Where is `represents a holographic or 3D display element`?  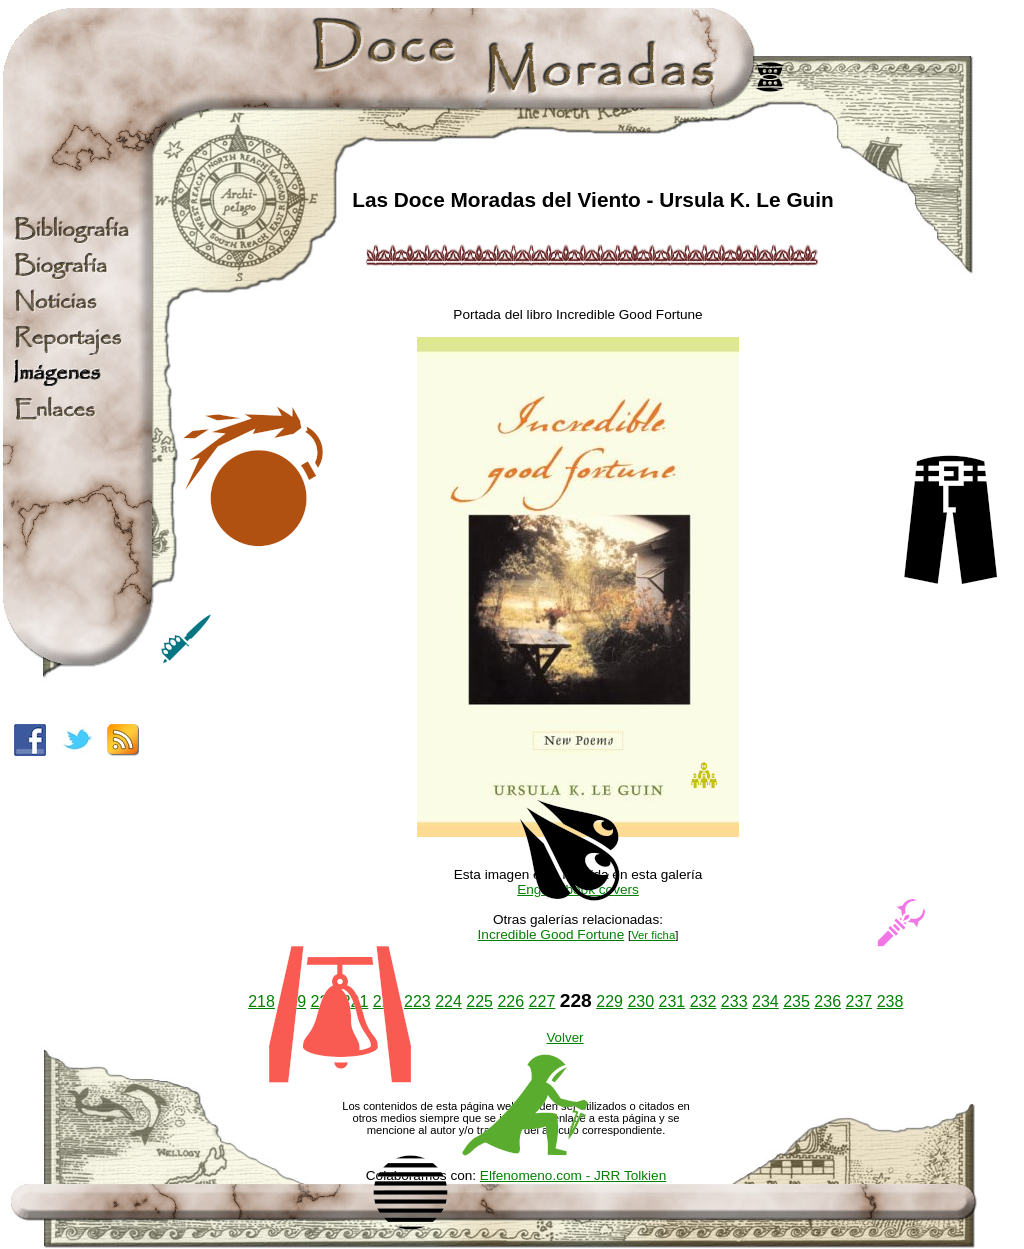 represents a holographic or 3D display element is located at coordinates (410, 1192).